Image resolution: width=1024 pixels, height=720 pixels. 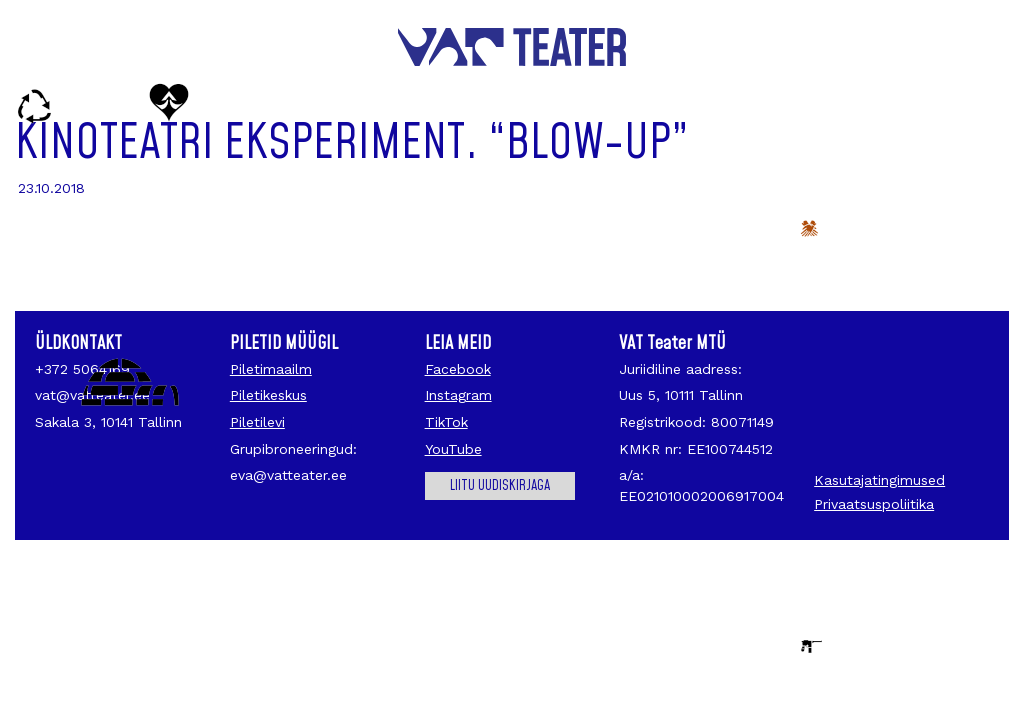 I want to click on select a cheerful or happy mood, so click(x=169, y=102).